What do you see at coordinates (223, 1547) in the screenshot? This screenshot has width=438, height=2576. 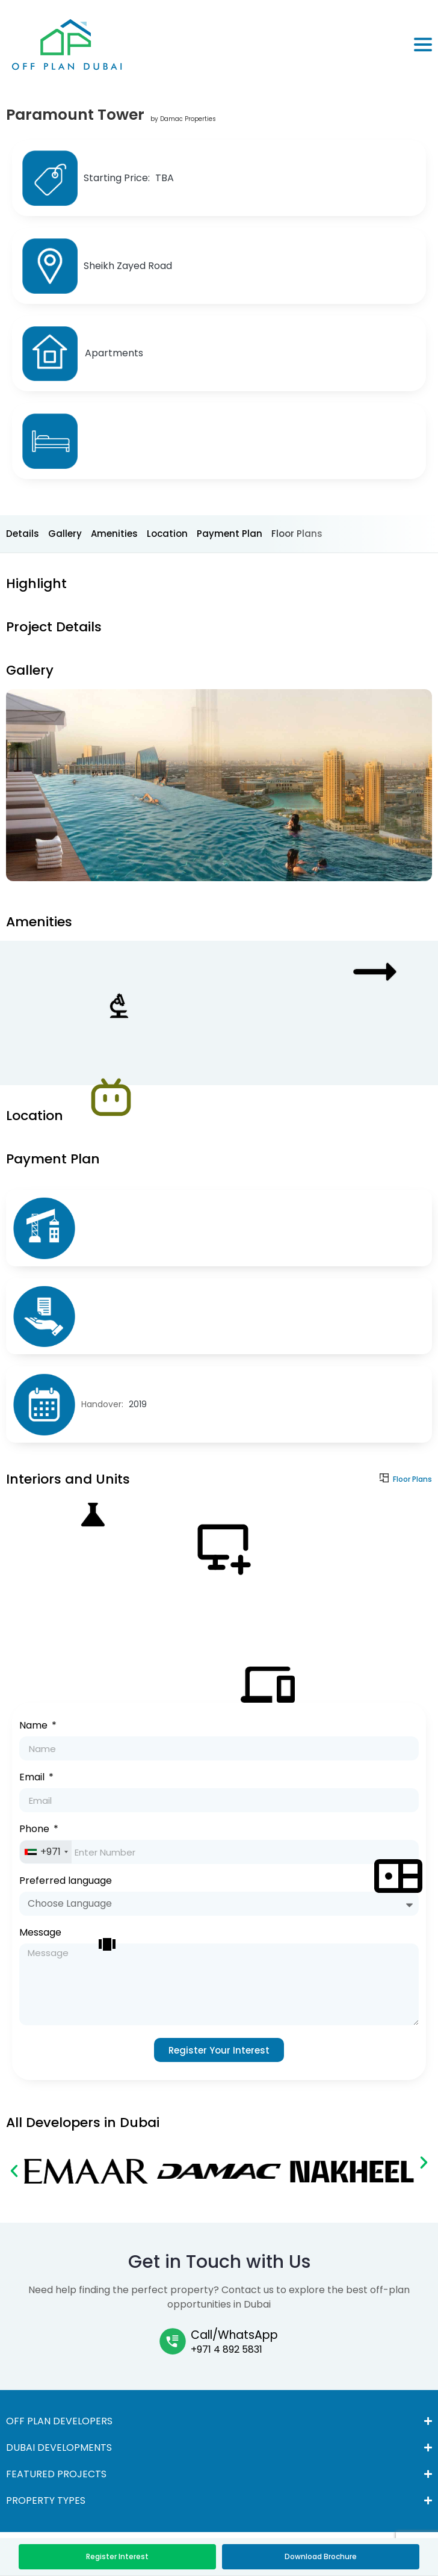 I see `add a new desktop or monitor` at bounding box center [223, 1547].